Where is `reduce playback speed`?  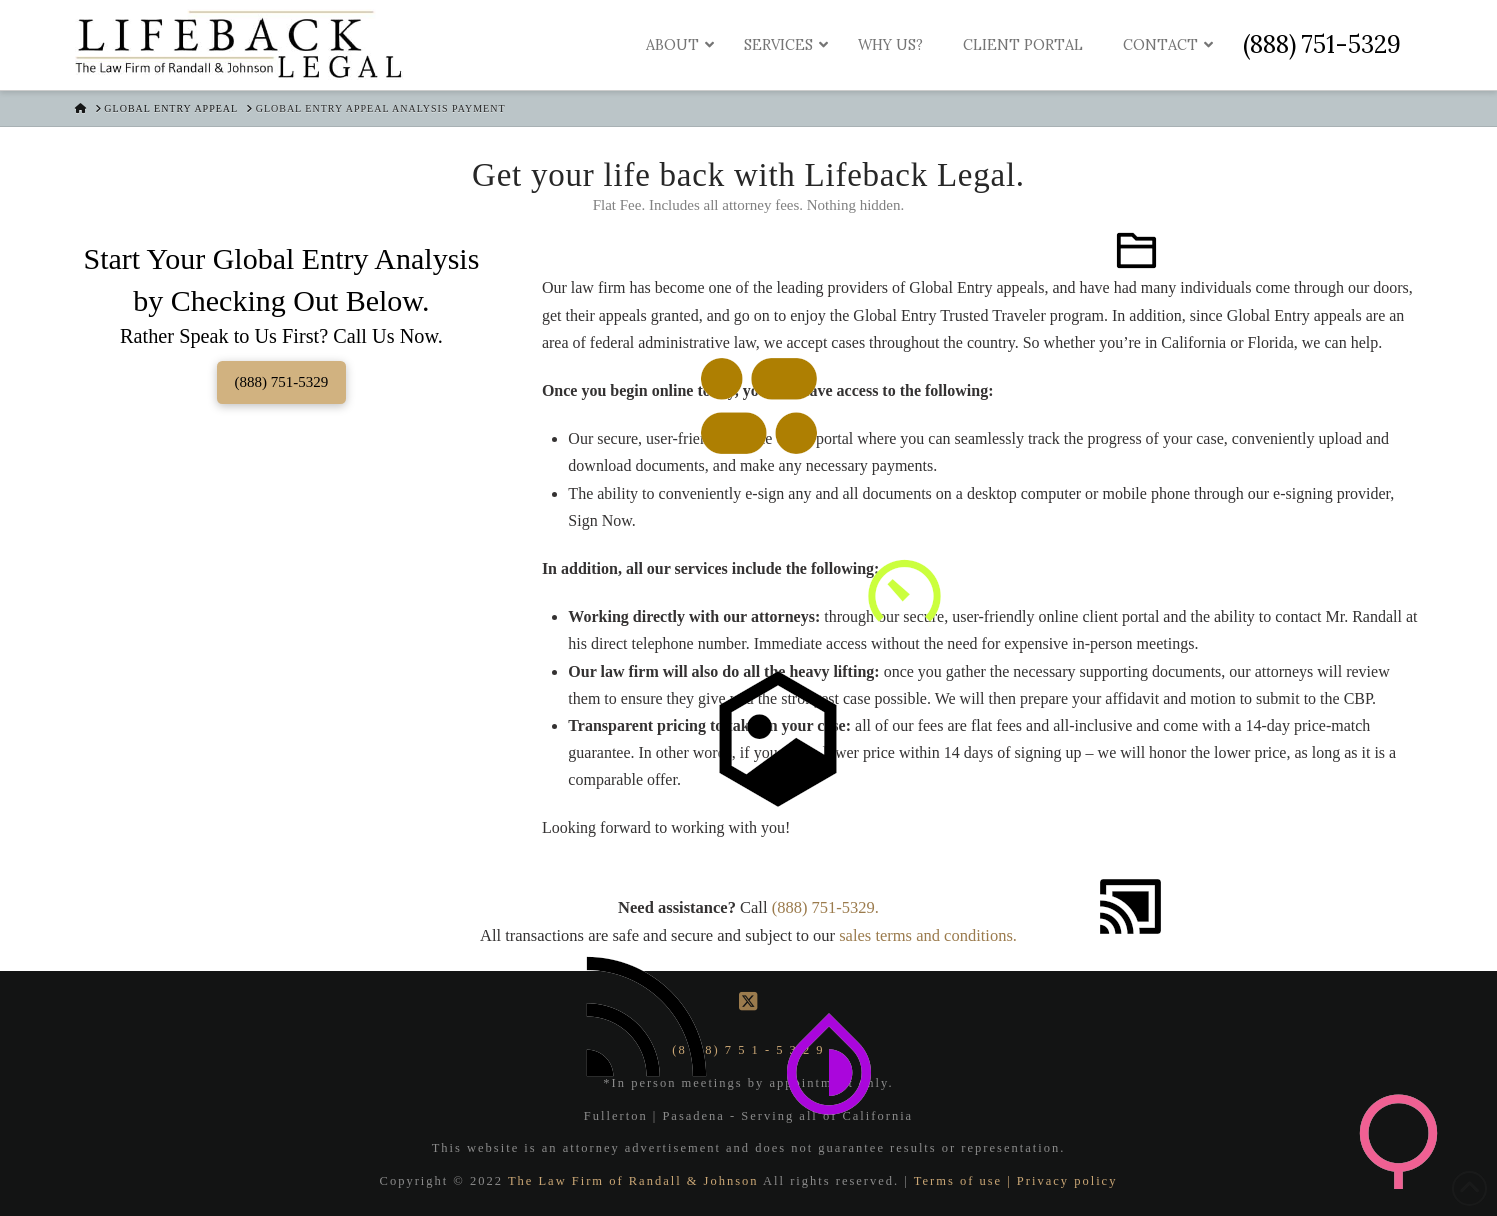 reduce playback speed is located at coordinates (904, 592).